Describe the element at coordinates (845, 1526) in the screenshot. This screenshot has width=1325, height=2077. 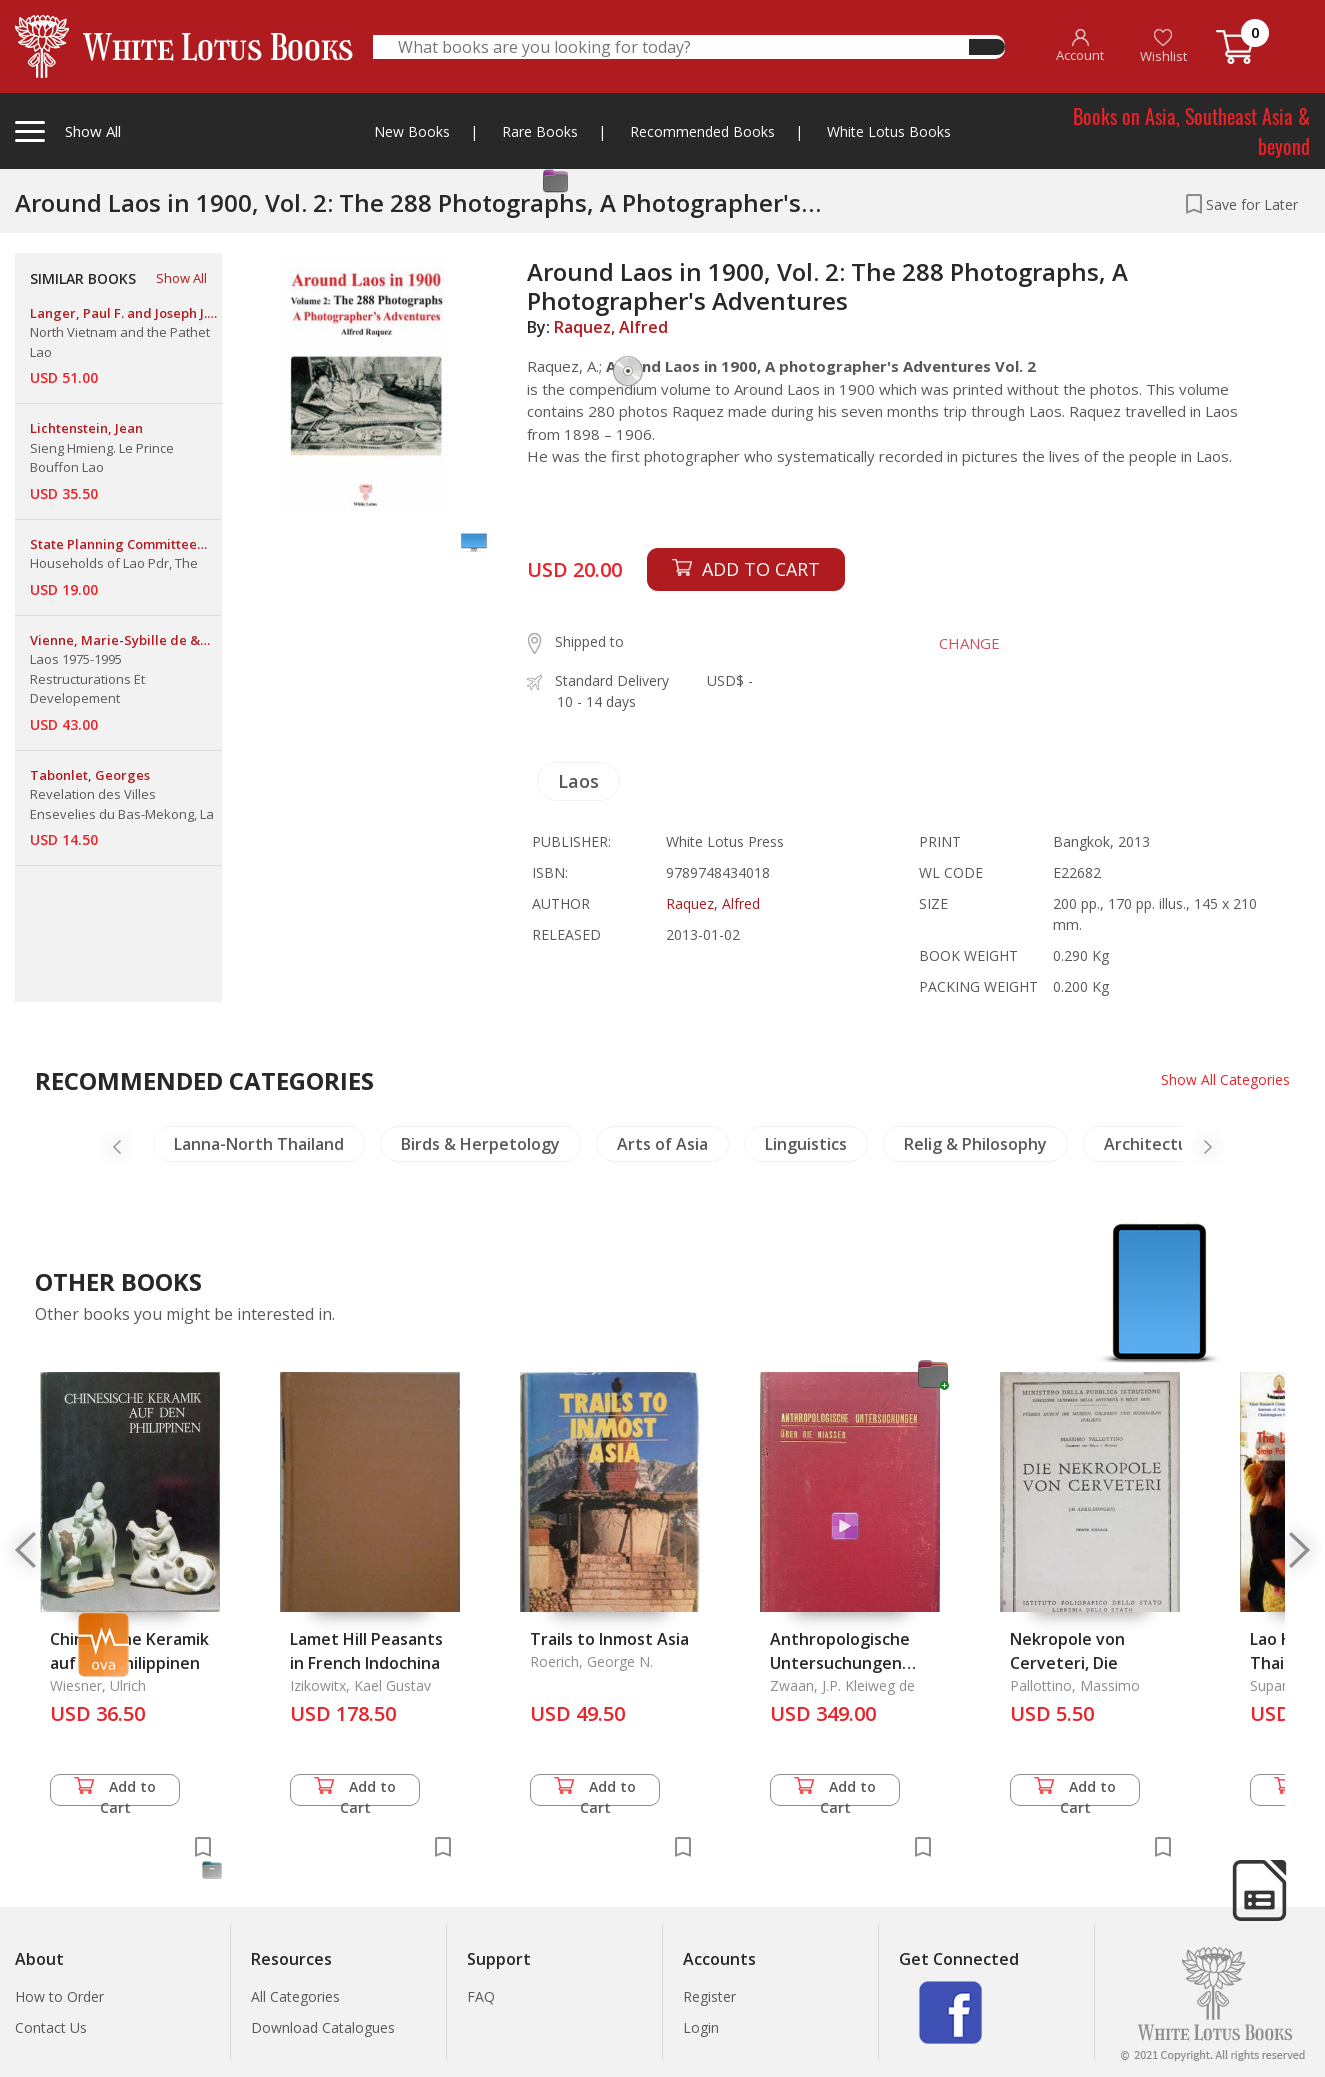
I see `access media codec settings` at that location.